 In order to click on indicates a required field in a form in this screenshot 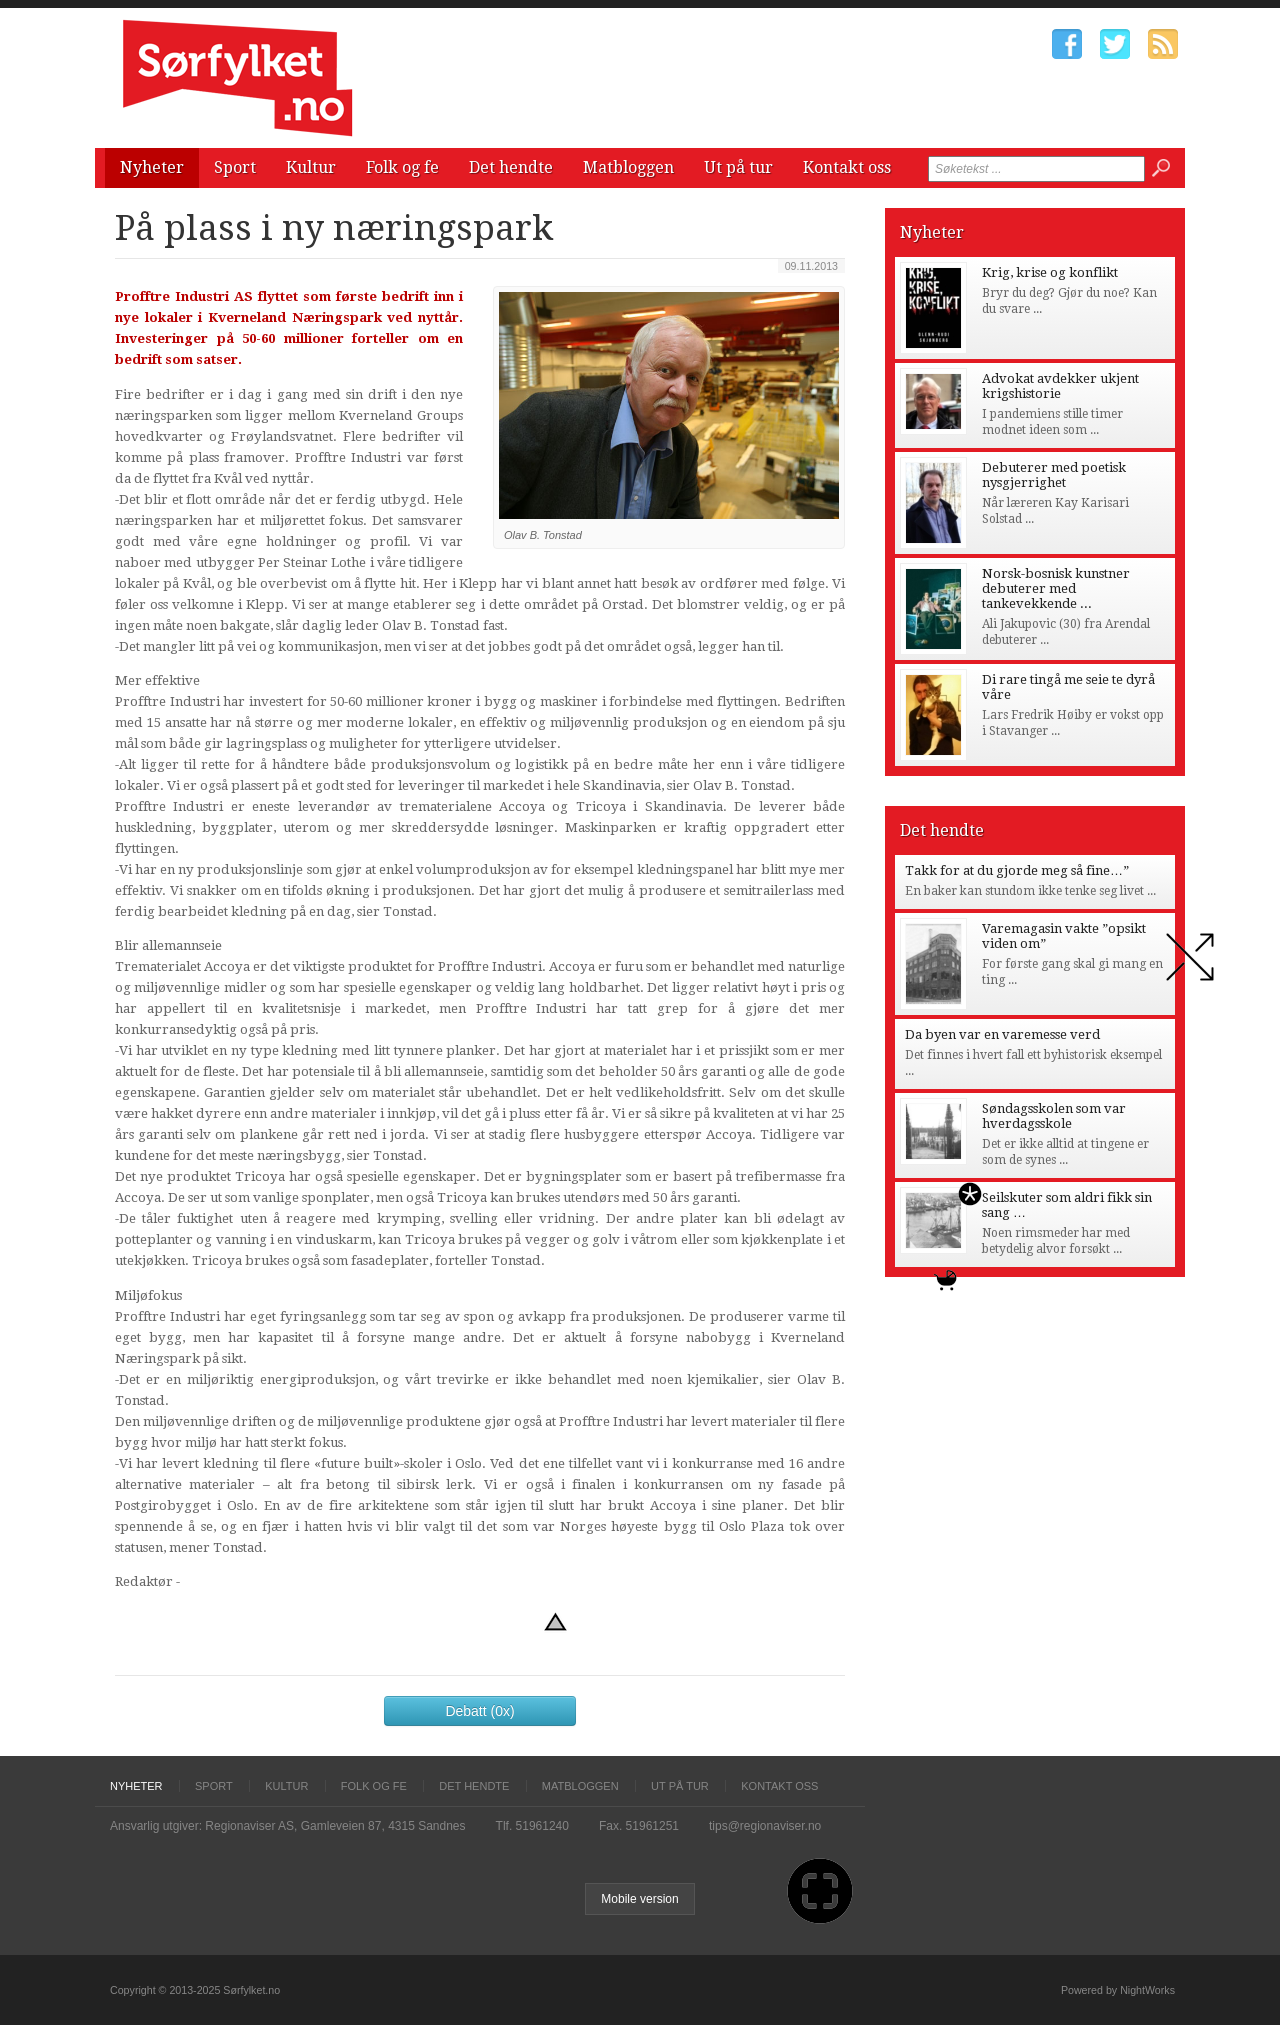, I will do `click(970, 1194)`.